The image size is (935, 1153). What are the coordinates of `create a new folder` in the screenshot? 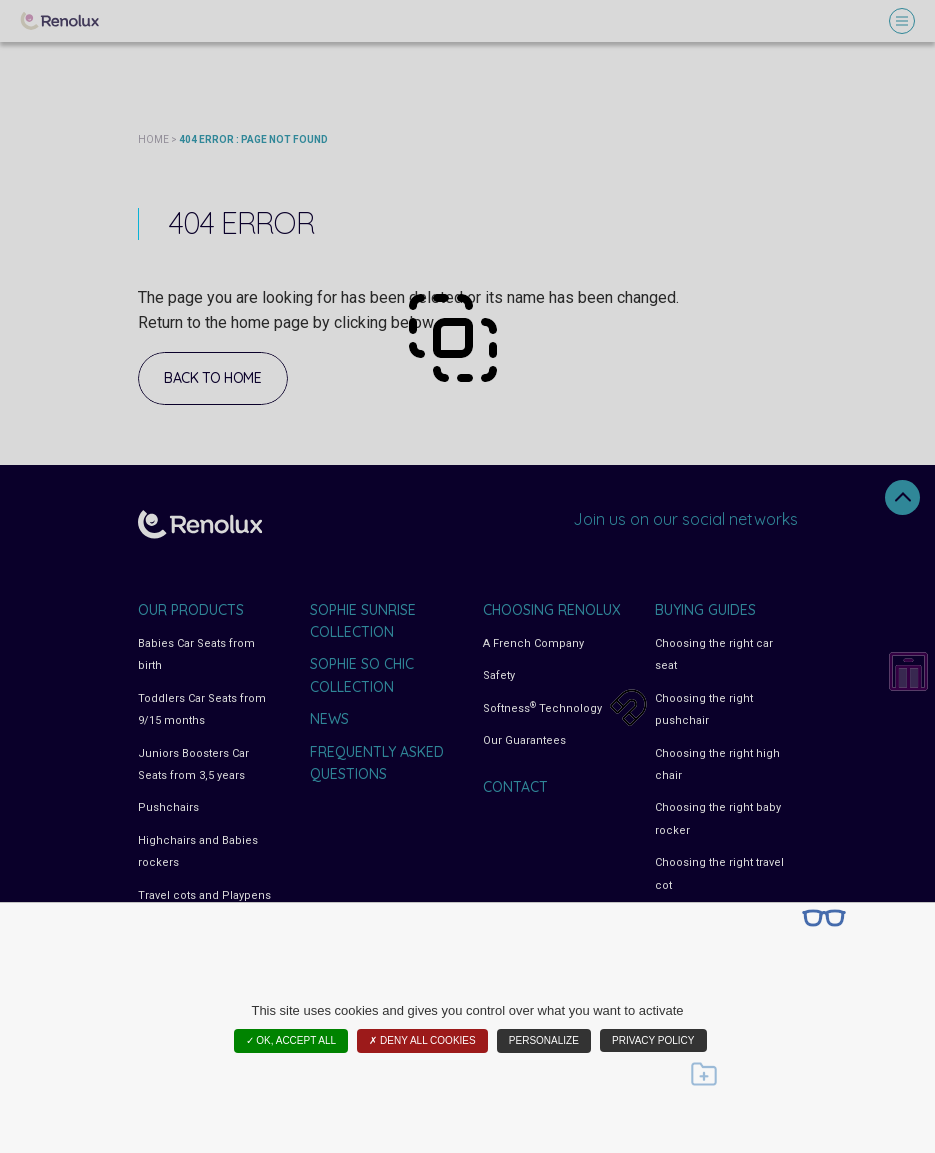 It's located at (704, 1074).